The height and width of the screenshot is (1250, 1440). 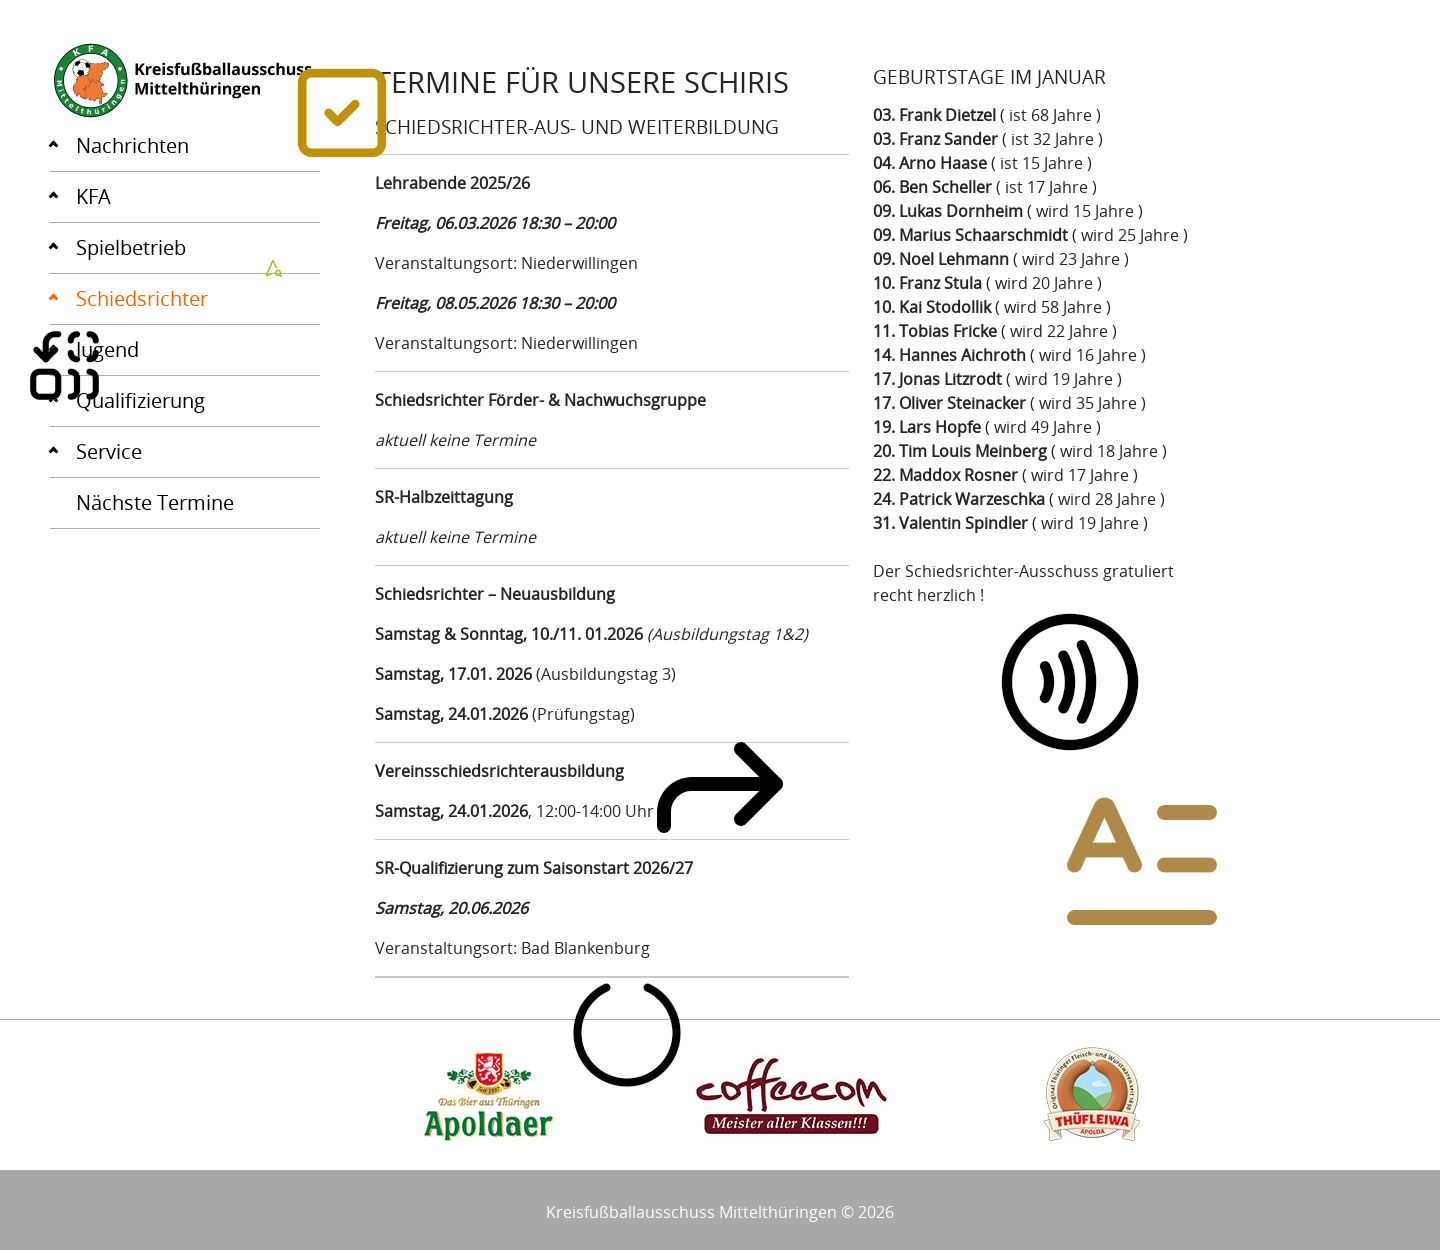 What do you see at coordinates (1070, 682) in the screenshot?
I see `tap to pay with contactless payment` at bounding box center [1070, 682].